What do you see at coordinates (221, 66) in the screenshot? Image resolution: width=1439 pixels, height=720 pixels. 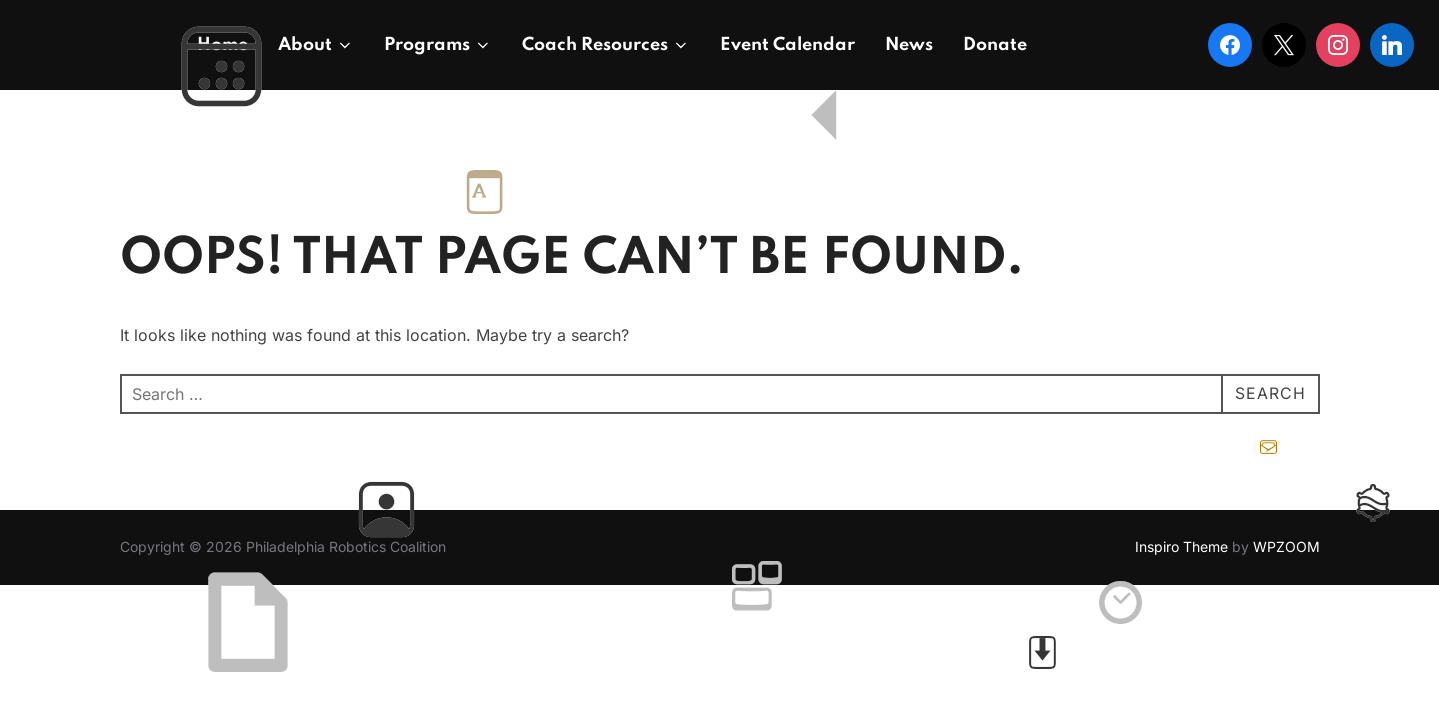 I see `open calendar application` at bounding box center [221, 66].